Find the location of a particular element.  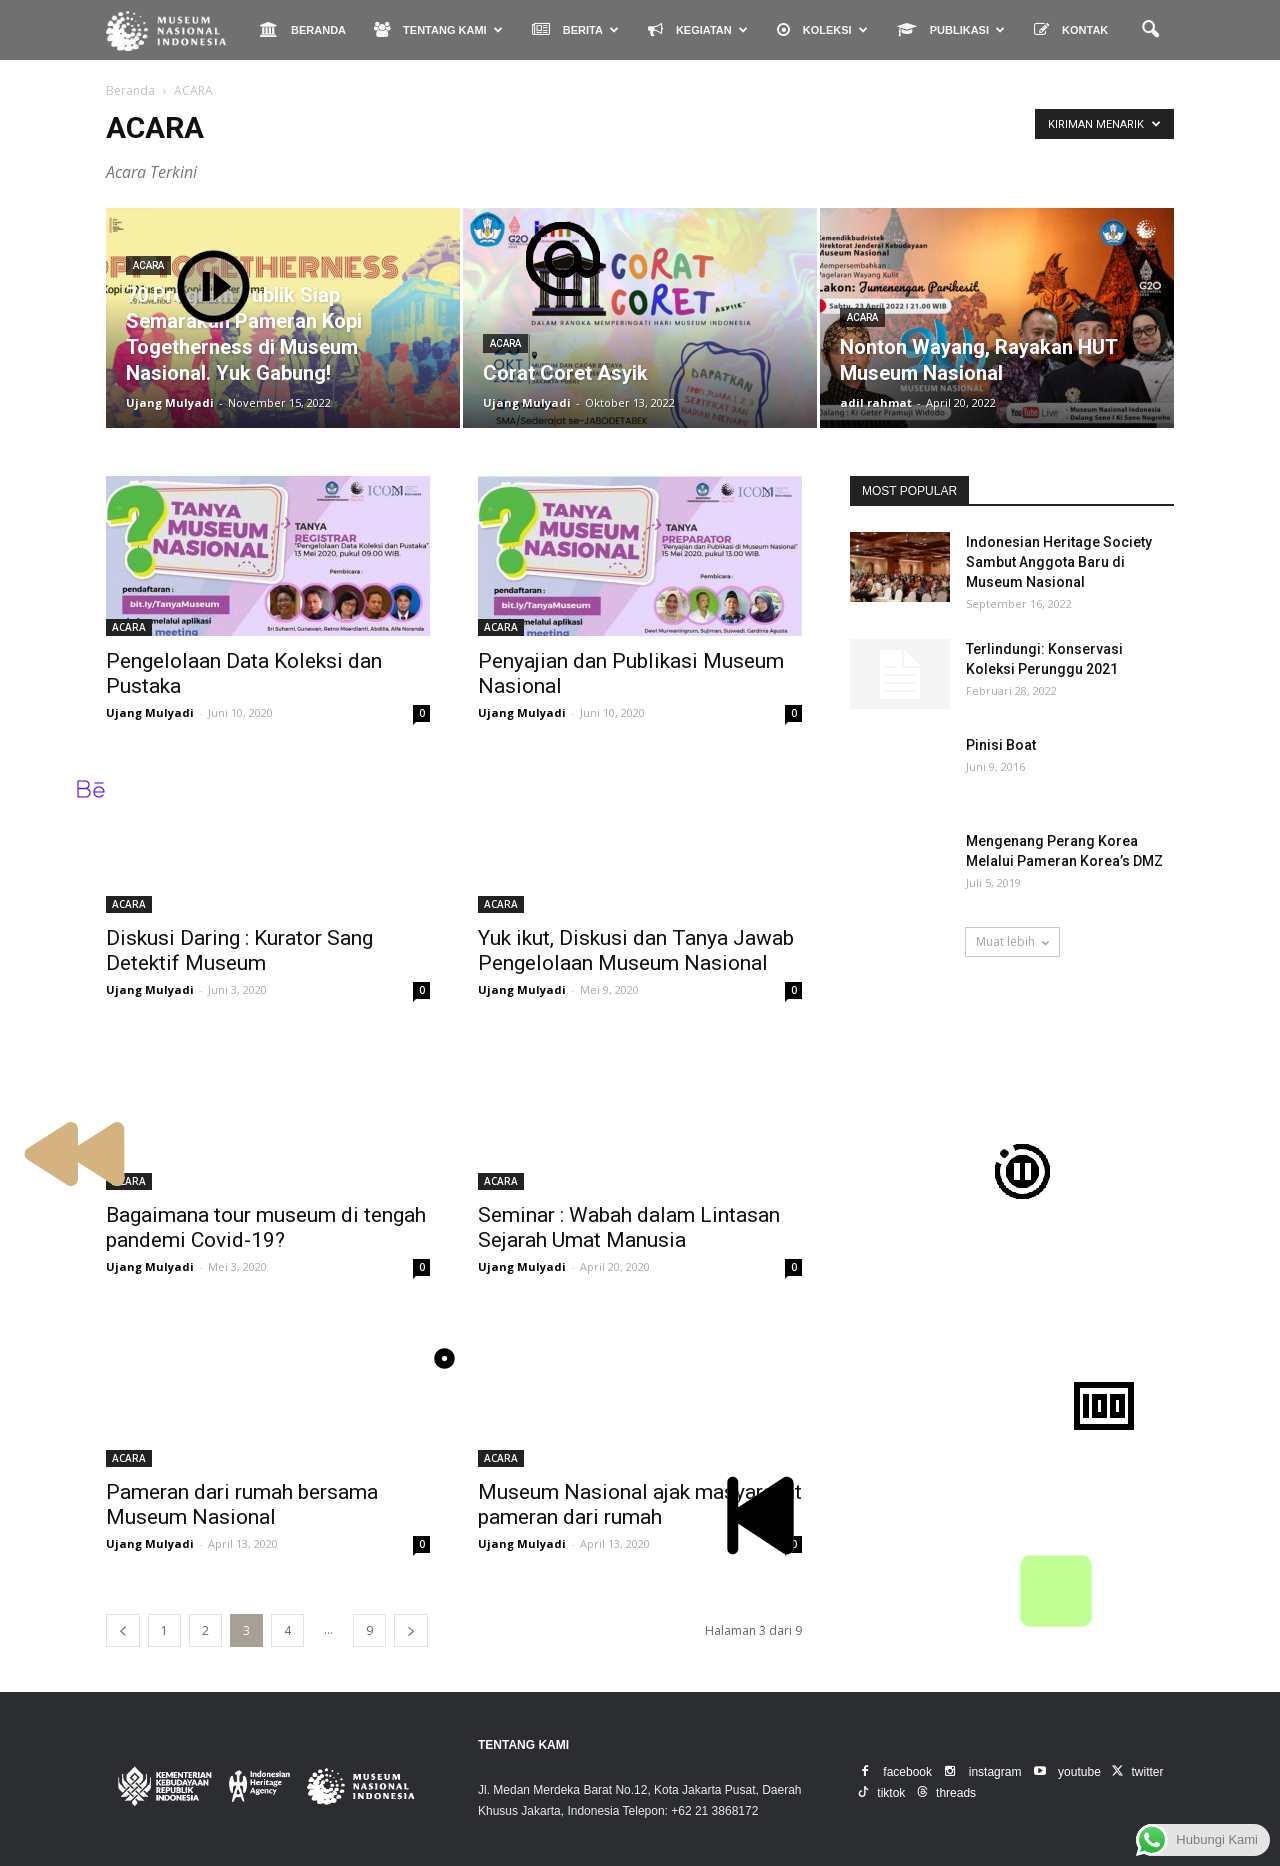

stop media playback is located at coordinates (1056, 1591).